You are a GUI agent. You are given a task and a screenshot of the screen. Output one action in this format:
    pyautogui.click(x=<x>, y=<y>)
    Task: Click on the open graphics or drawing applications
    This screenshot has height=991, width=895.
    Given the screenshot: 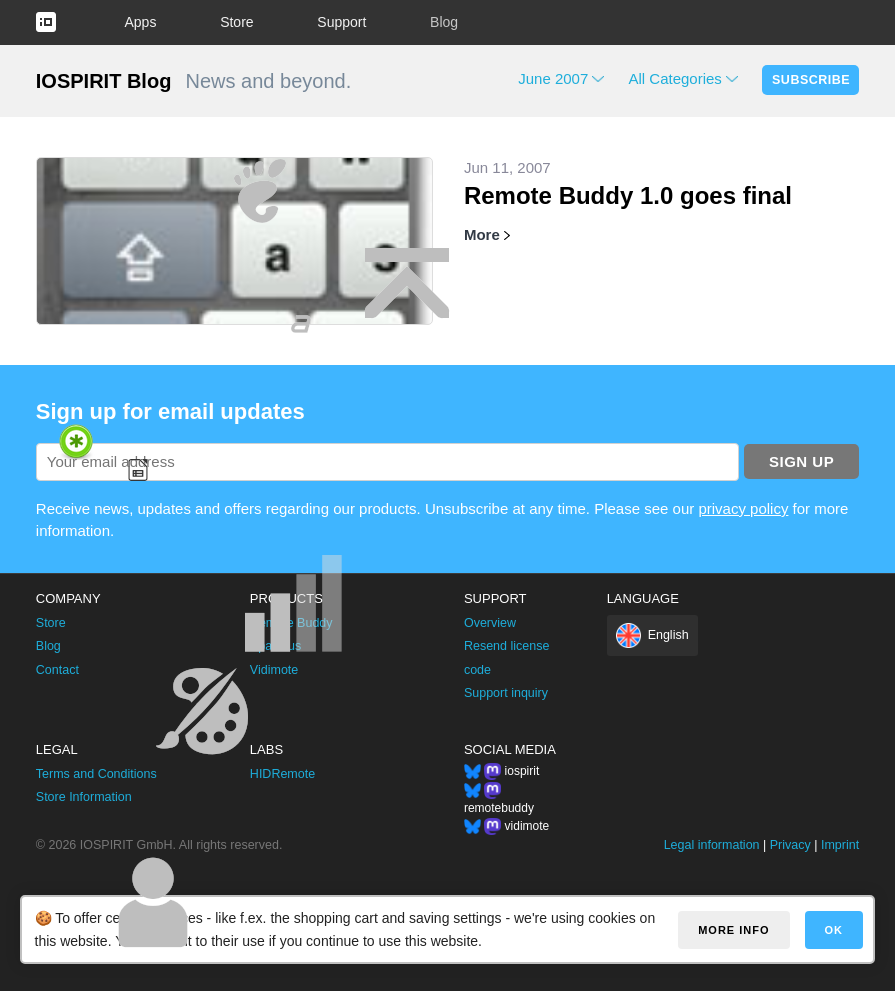 What is the action you would take?
    pyautogui.click(x=202, y=714)
    